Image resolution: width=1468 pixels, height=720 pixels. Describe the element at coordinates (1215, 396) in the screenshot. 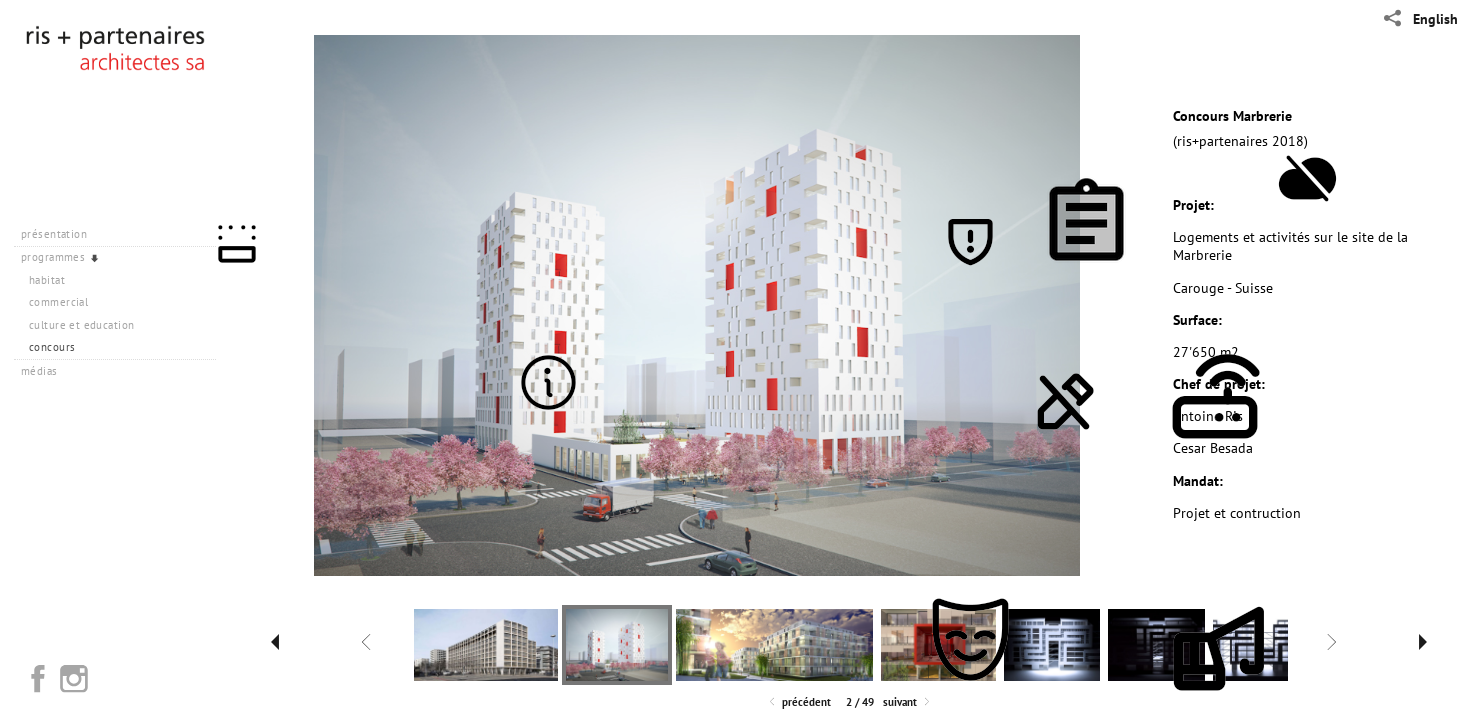

I see `access router or network settings` at that location.